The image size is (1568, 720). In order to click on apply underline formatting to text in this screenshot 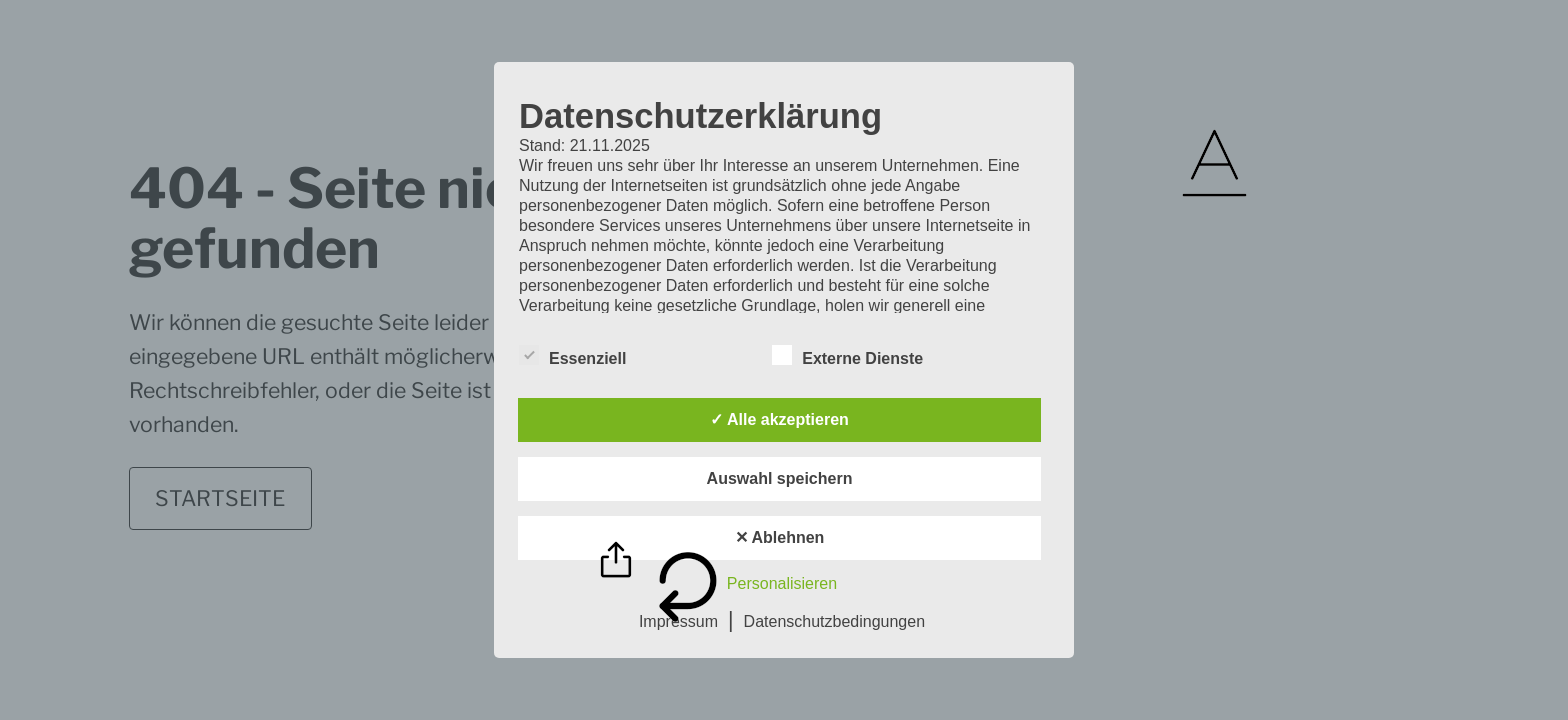, I will do `click(1214, 164)`.